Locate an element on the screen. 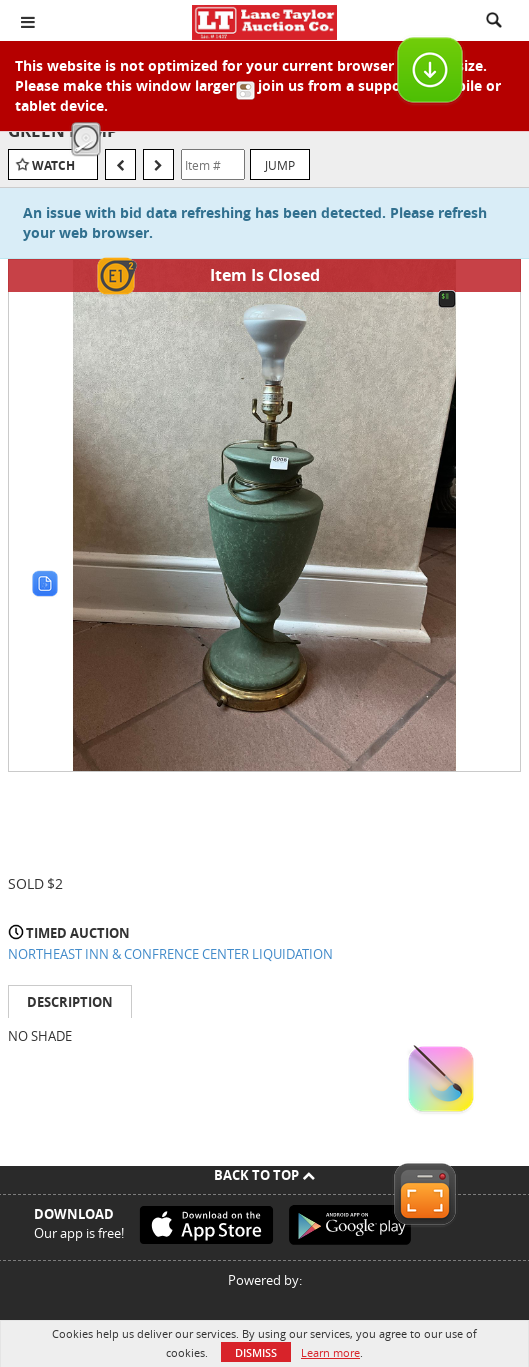  configure default apps for file types is located at coordinates (45, 584).